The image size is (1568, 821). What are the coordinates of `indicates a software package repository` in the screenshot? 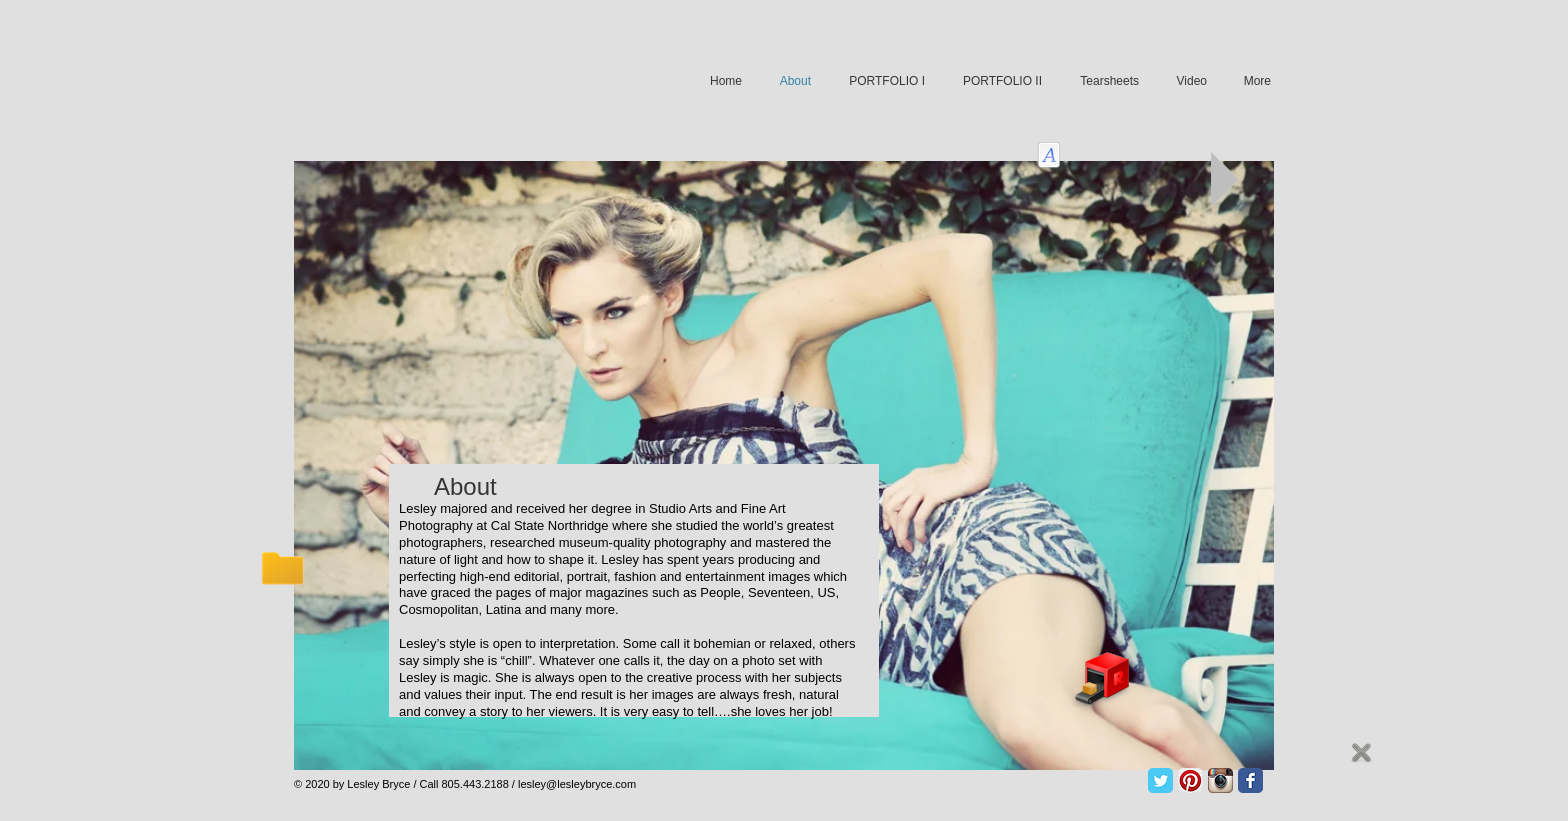 It's located at (1102, 679).